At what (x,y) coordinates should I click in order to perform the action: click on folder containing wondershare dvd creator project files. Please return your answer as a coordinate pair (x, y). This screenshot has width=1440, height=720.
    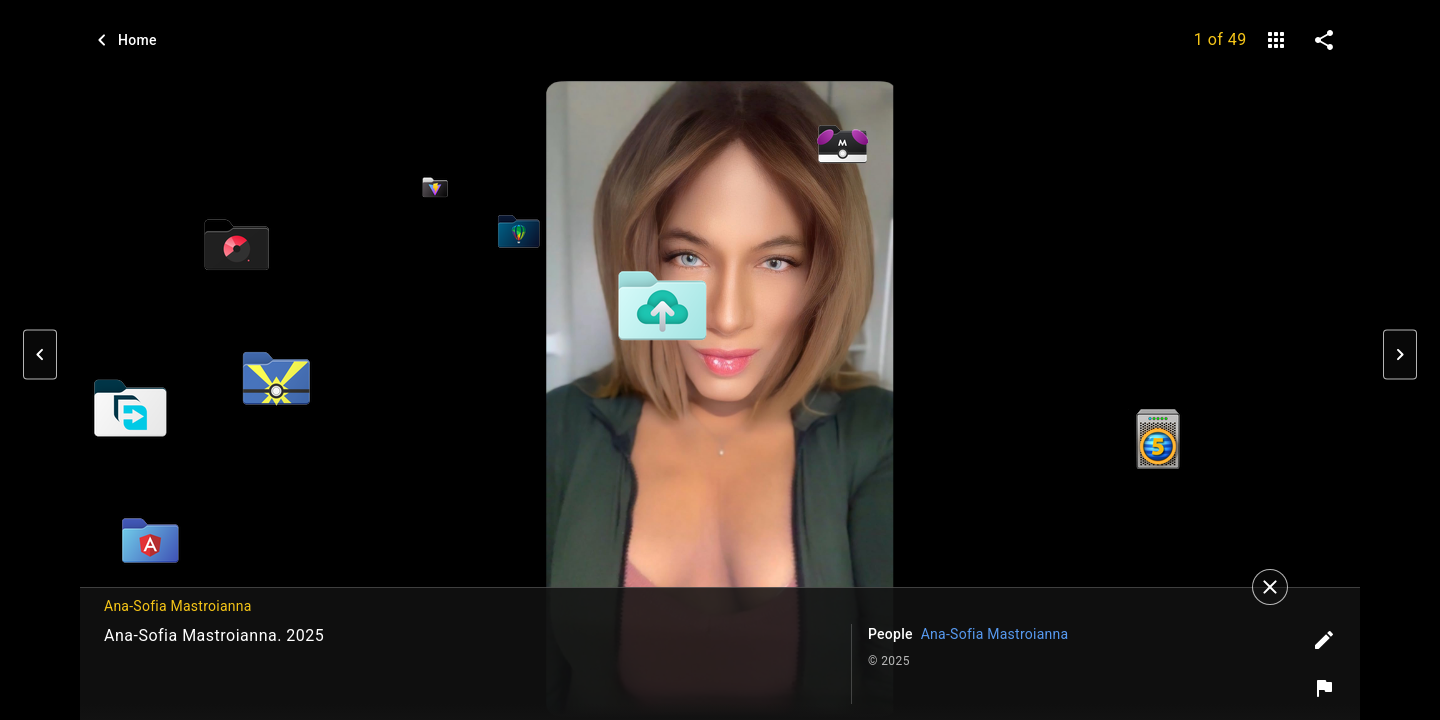
    Looking at the image, I should click on (236, 246).